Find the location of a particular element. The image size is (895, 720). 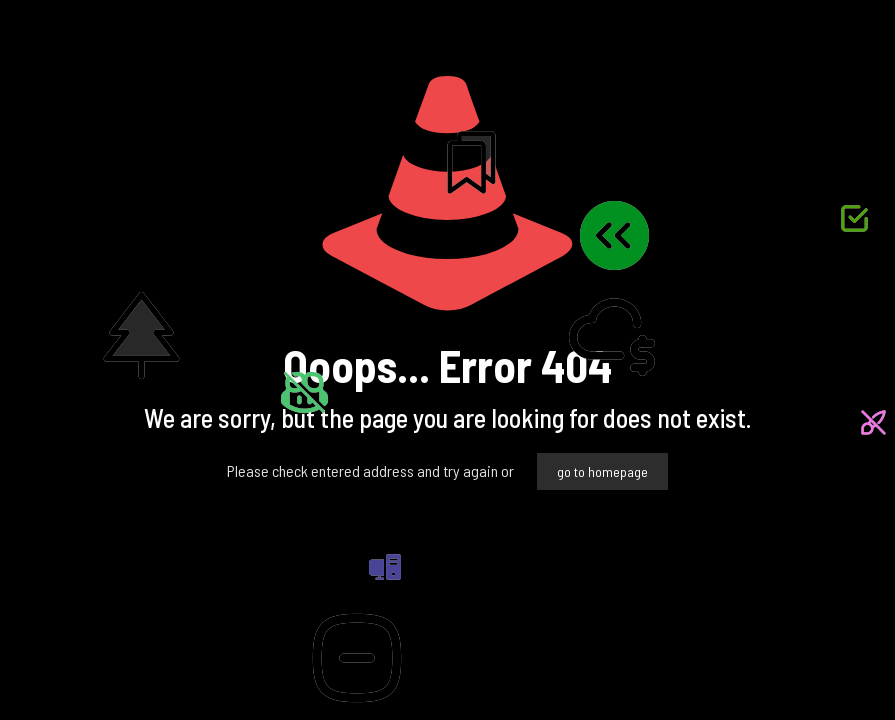

represents nature or environmental features is located at coordinates (141, 335).